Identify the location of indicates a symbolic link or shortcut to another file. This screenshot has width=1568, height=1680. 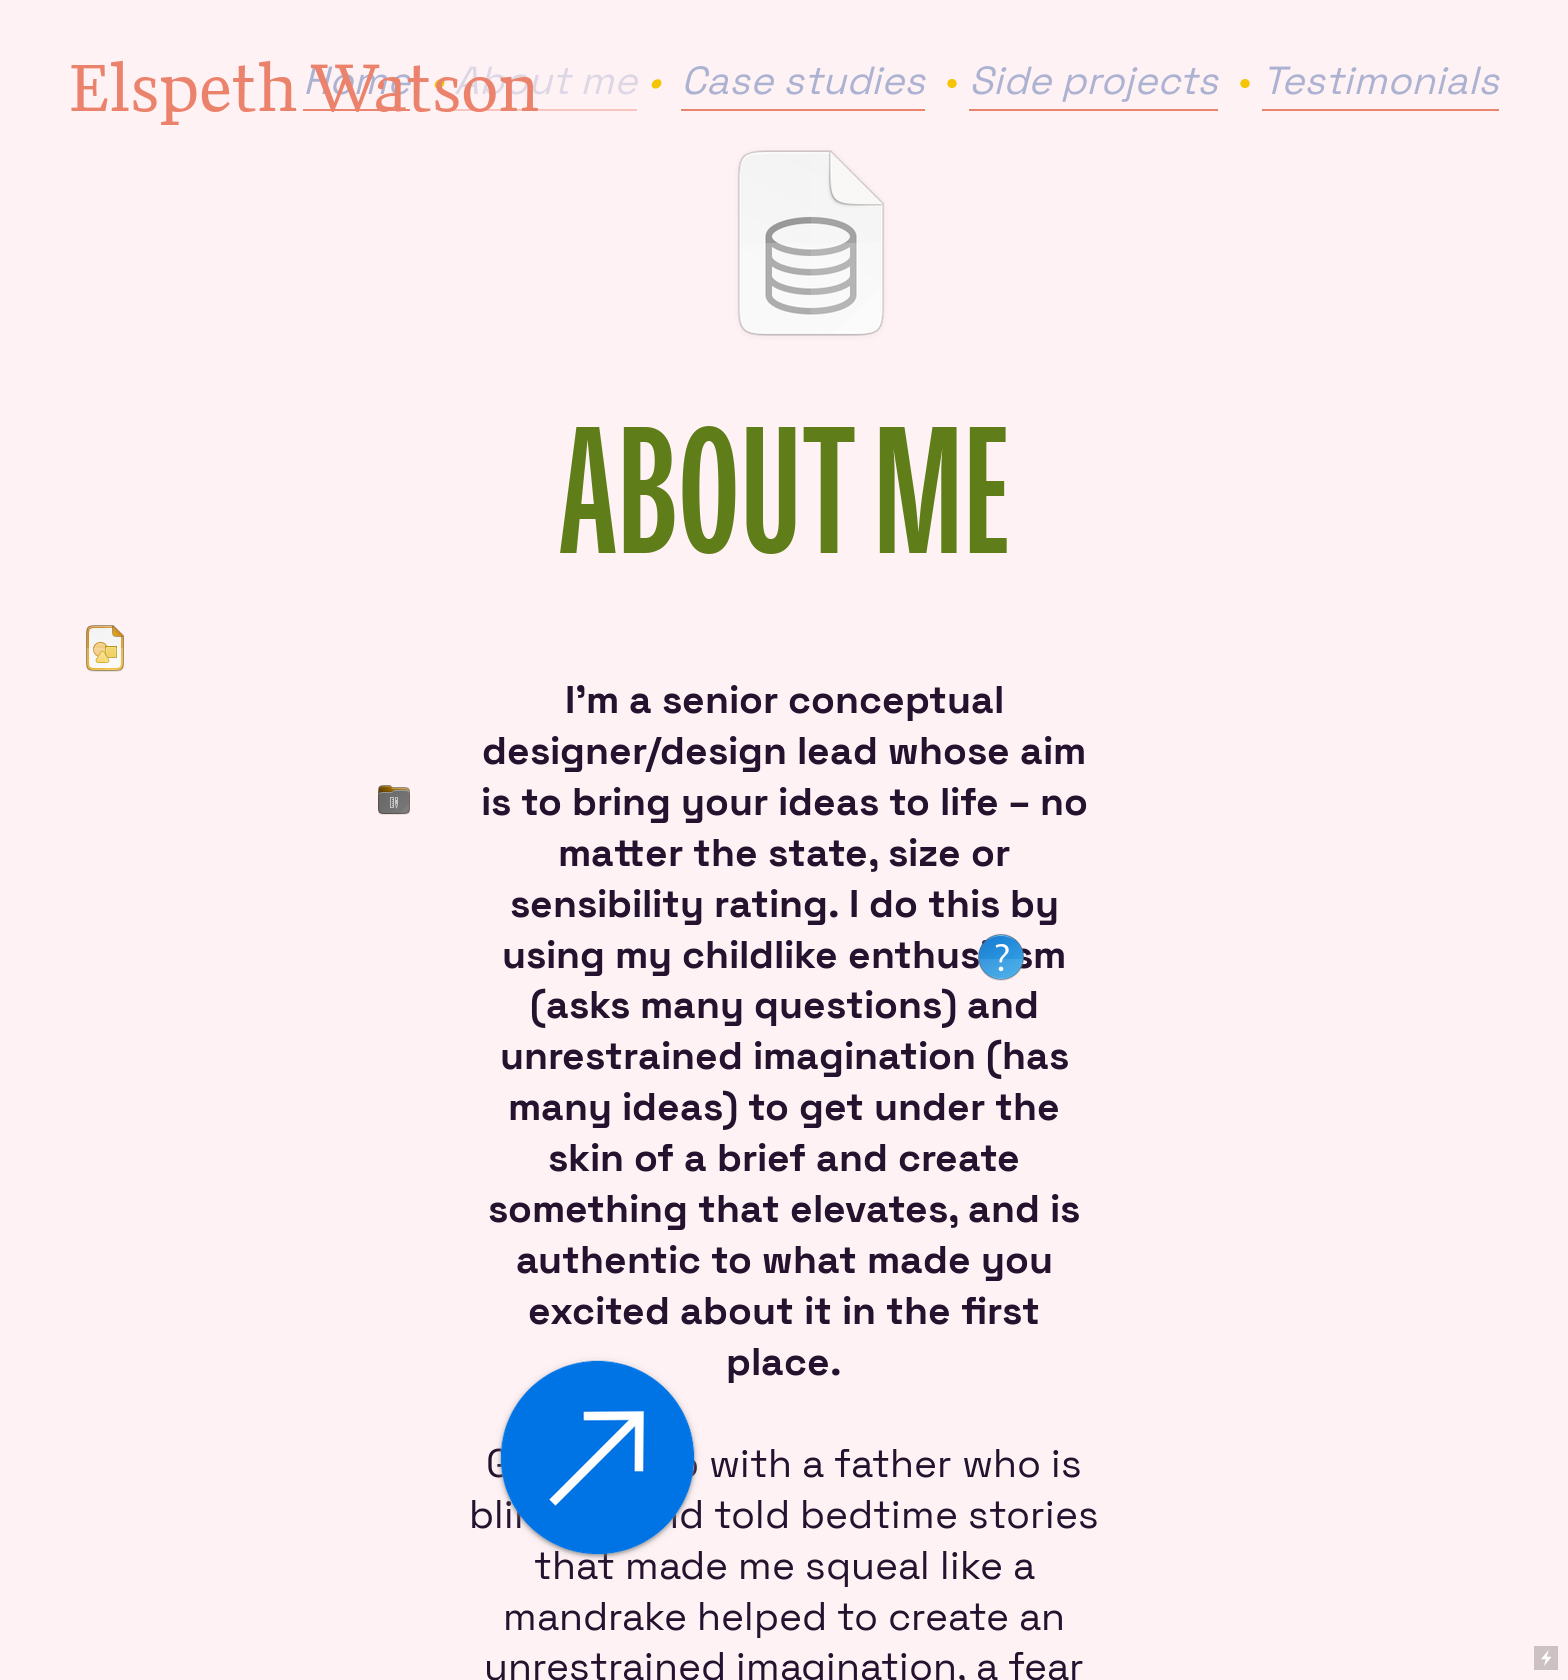
(597, 1457).